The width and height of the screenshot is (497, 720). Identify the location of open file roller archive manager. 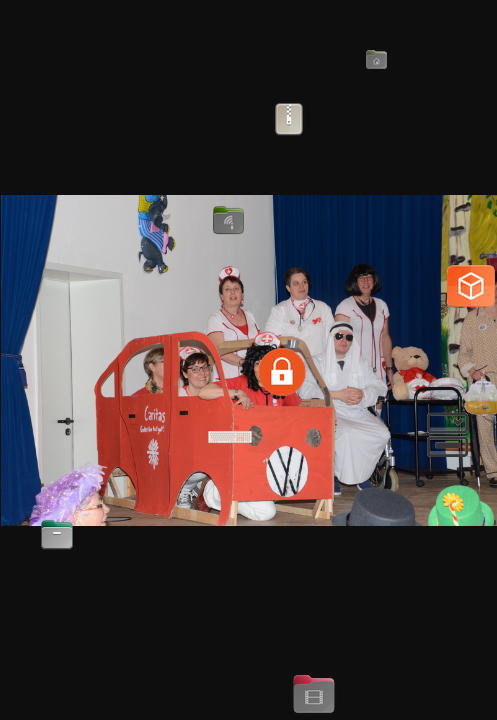
(289, 119).